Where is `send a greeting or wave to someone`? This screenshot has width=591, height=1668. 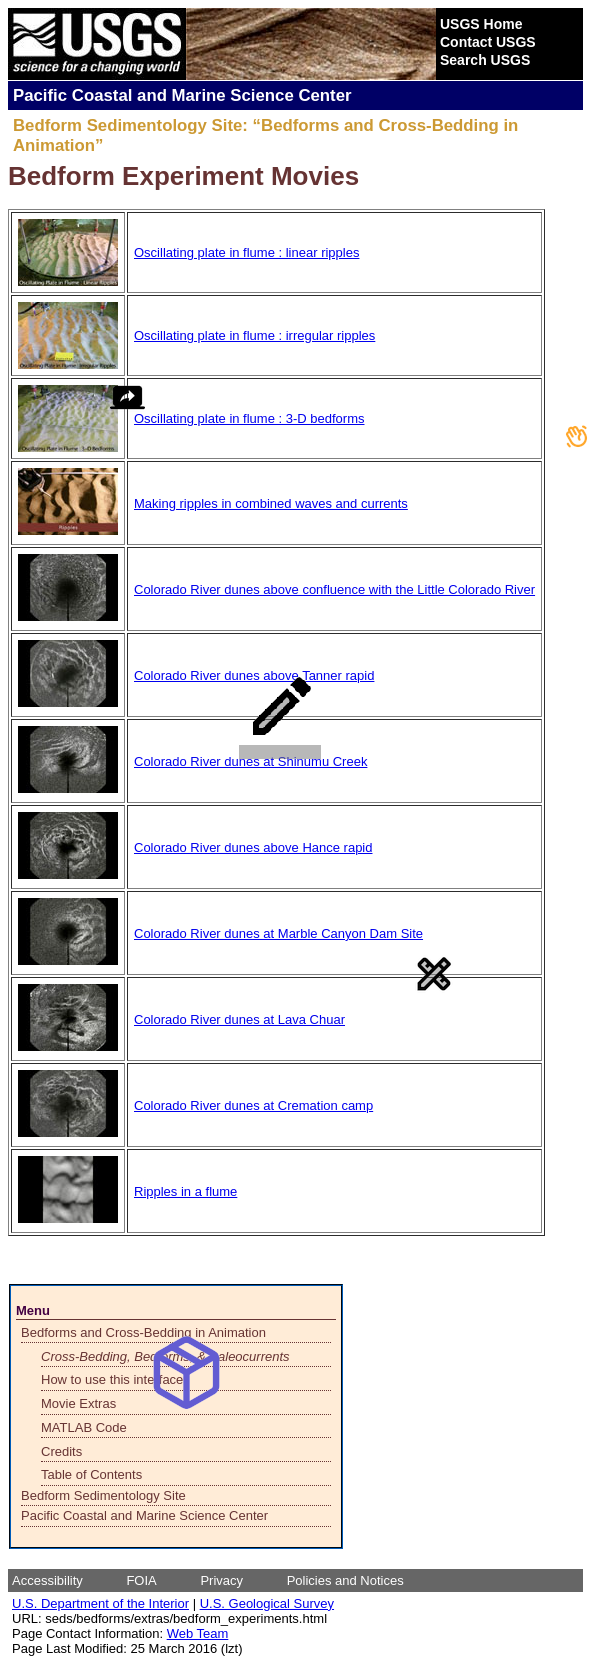
send a greeting or wave to someone is located at coordinates (576, 436).